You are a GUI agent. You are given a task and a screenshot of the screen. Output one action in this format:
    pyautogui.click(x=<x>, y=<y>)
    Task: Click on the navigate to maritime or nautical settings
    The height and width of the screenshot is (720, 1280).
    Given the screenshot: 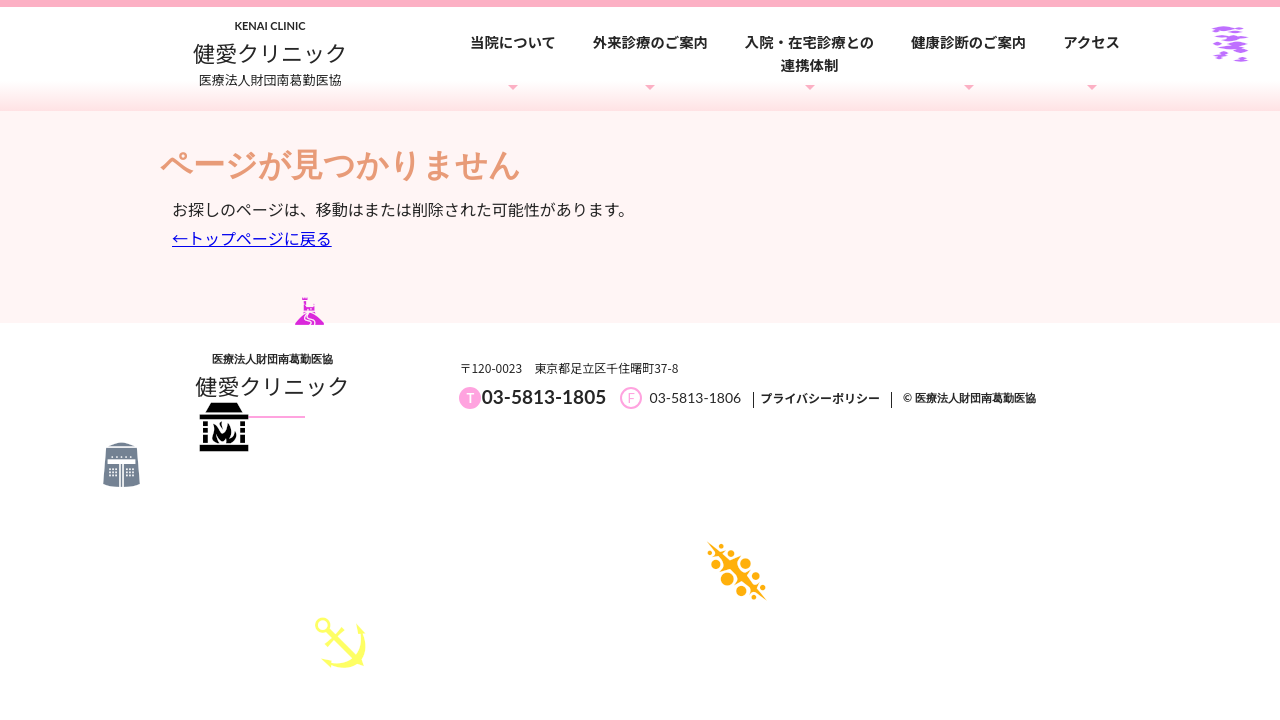 What is the action you would take?
    pyautogui.click(x=340, y=642)
    